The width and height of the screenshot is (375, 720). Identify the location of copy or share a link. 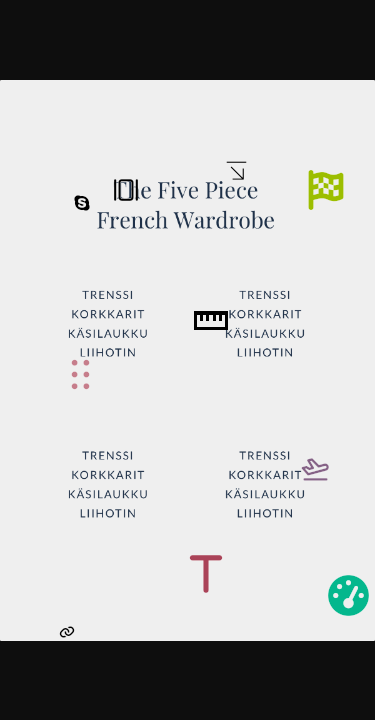
(67, 632).